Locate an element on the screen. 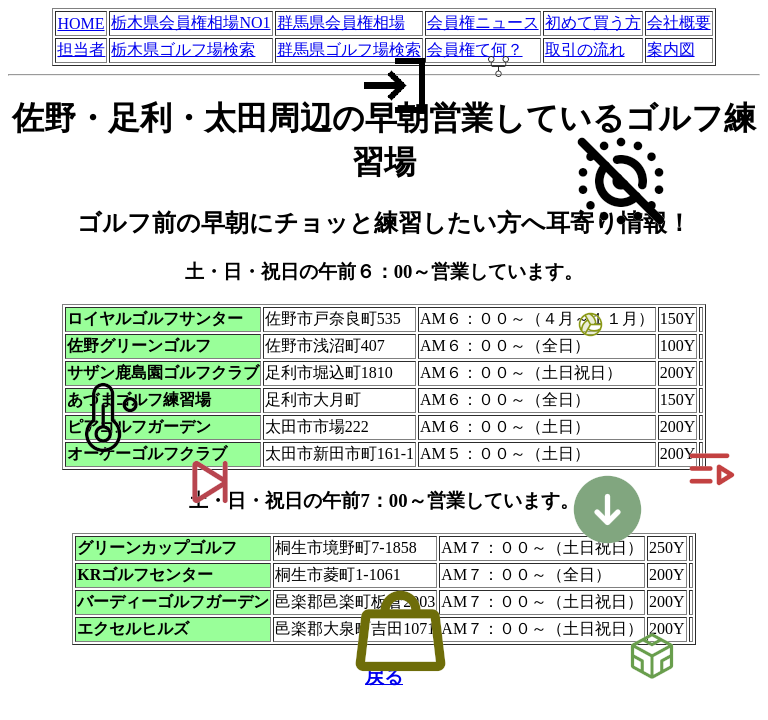 The height and width of the screenshot is (720, 768). view current temperature is located at coordinates (105, 417).